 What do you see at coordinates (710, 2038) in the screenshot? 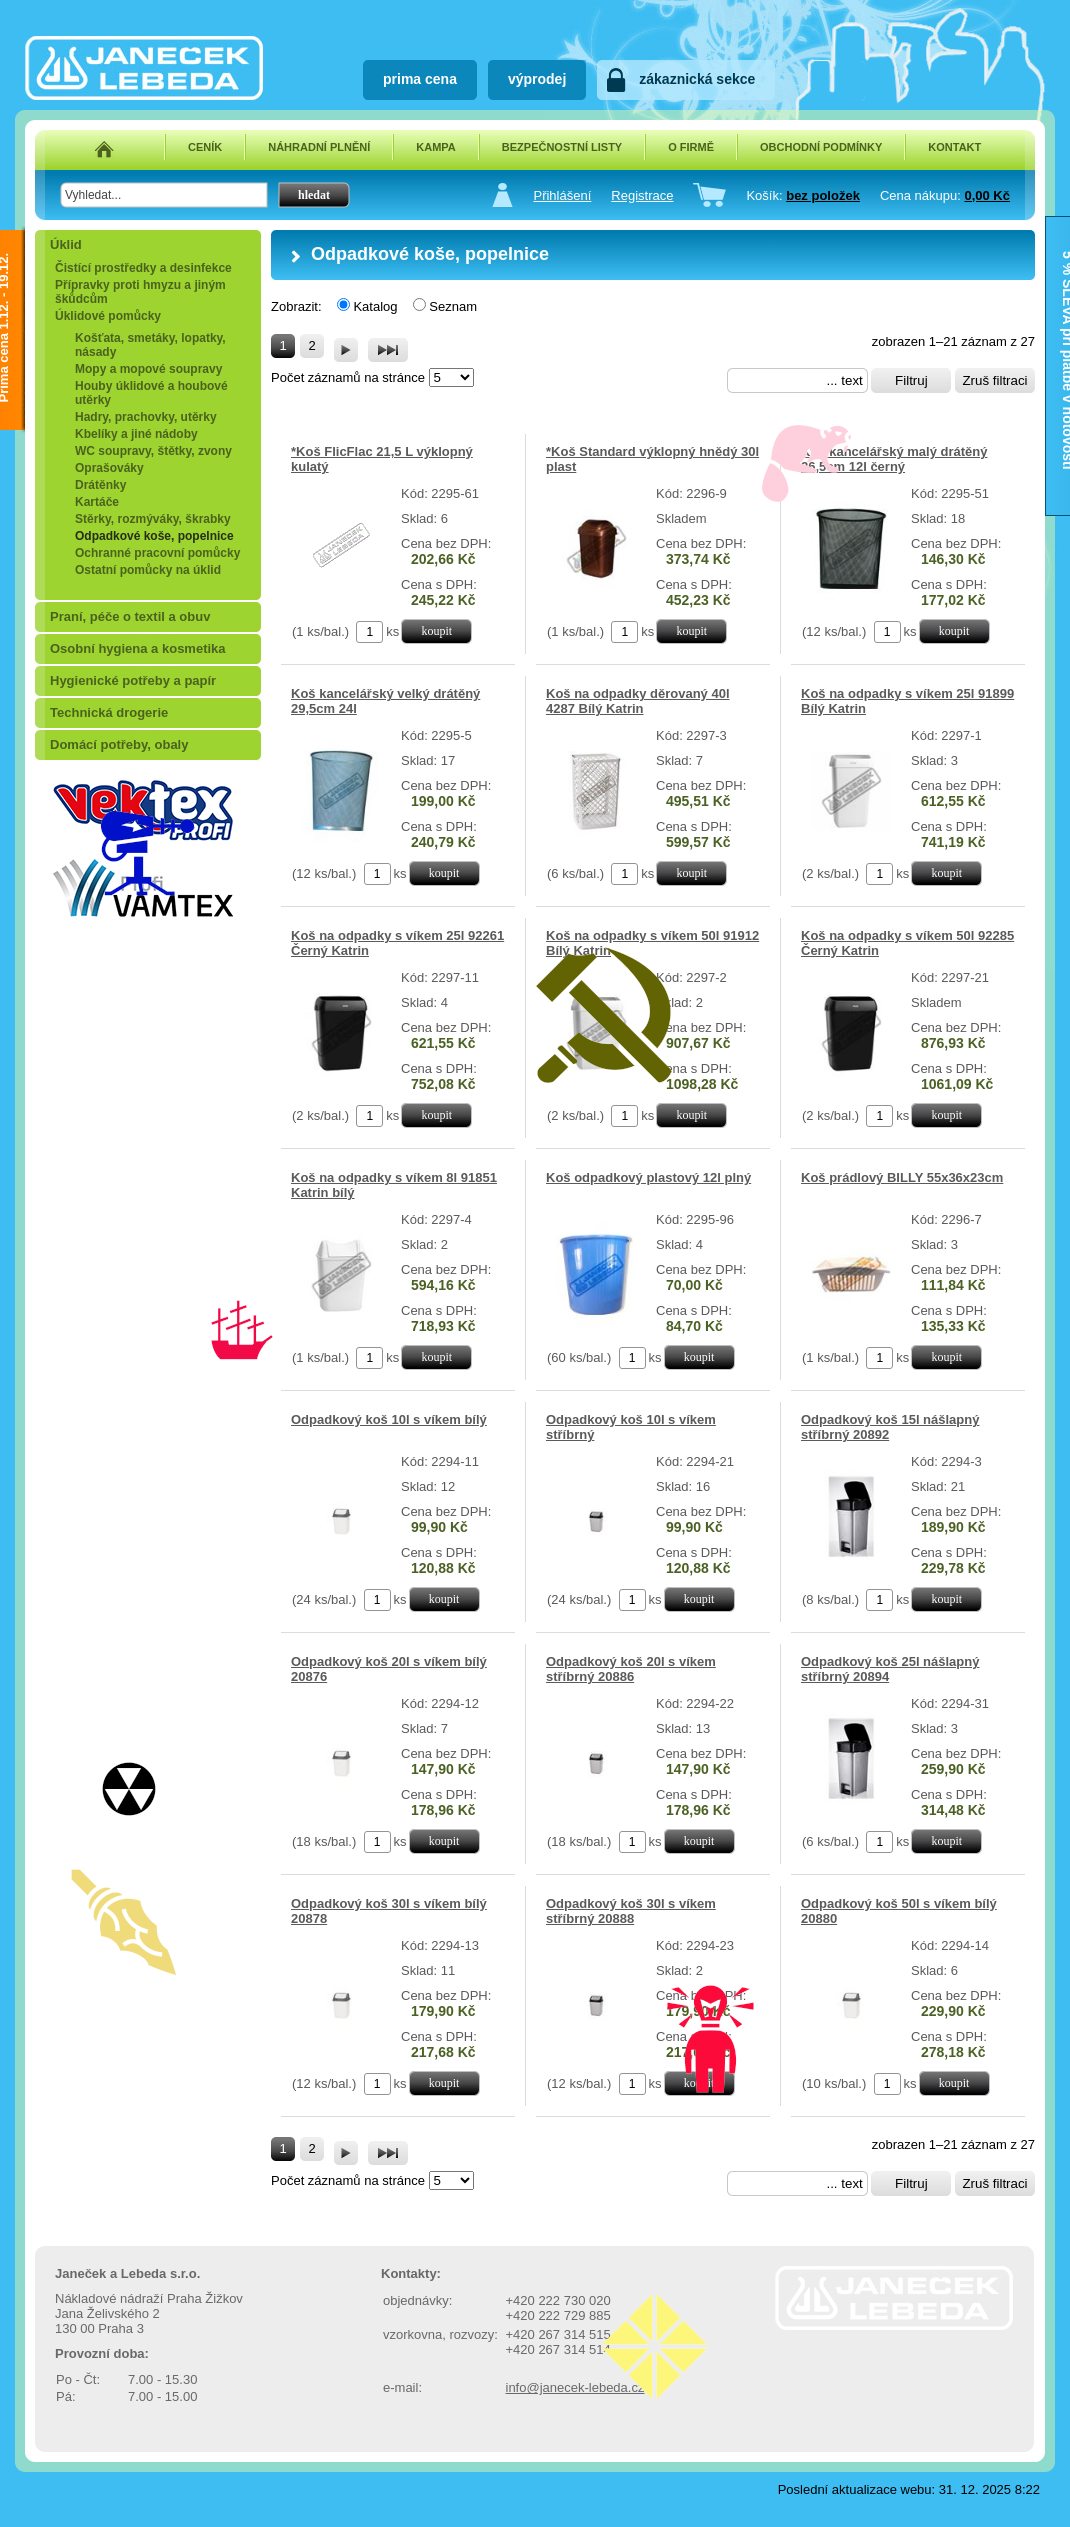
I see `indicates smart or intelligent feature enabled` at bounding box center [710, 2038].